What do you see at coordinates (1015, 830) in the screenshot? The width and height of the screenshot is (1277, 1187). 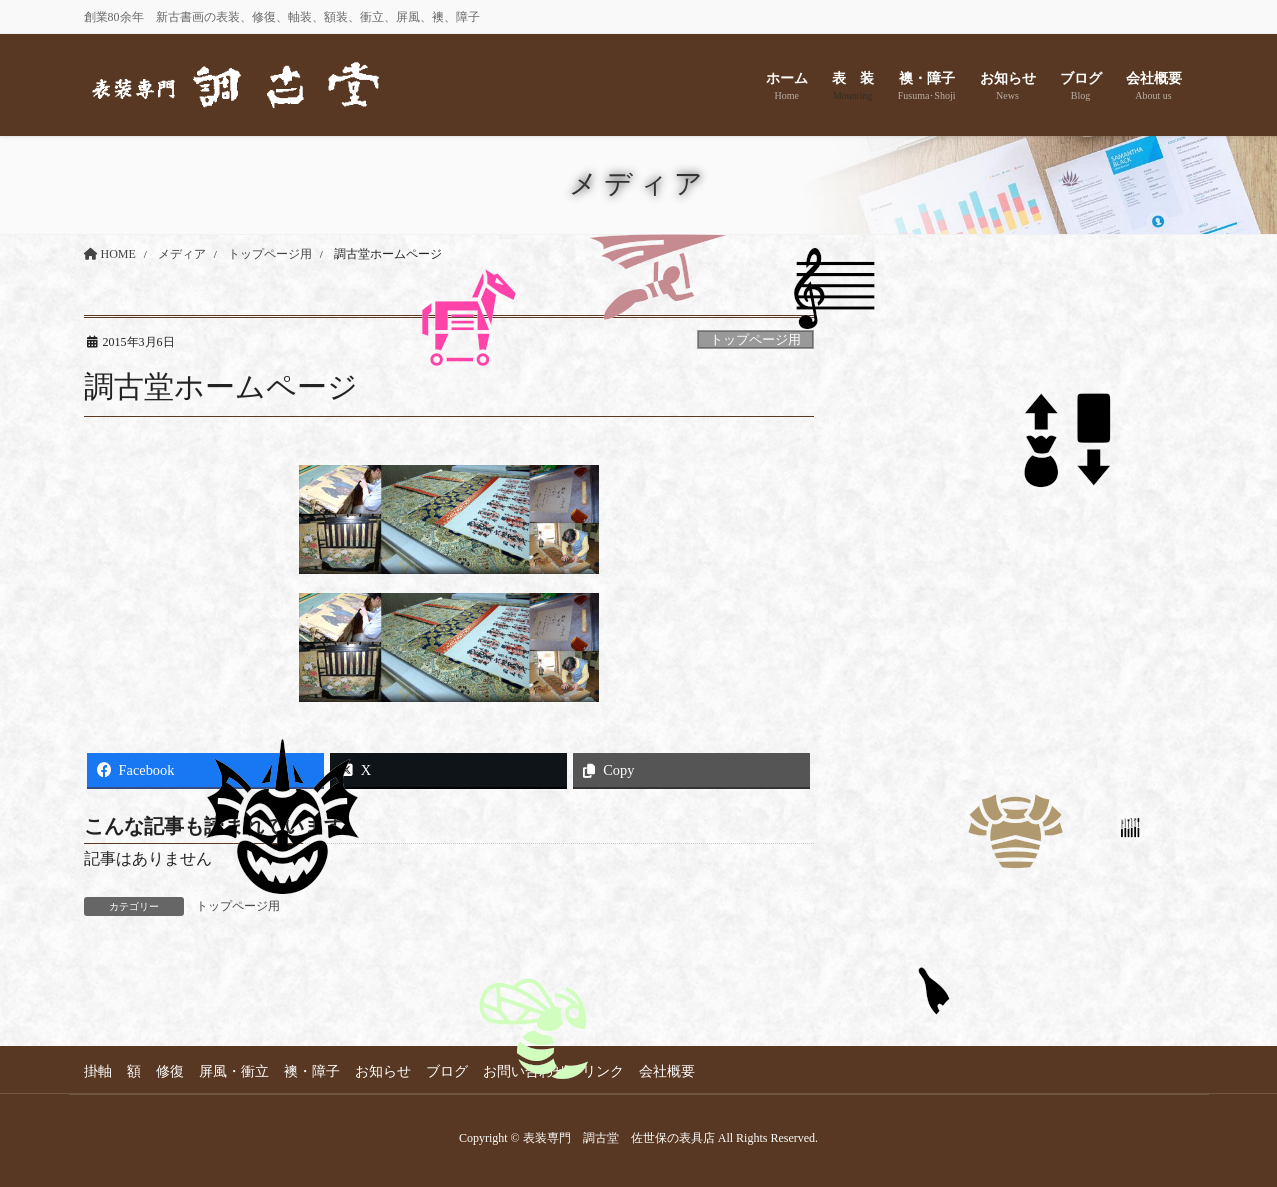 I see `equip body armor` at bounding box center [1015, 830].